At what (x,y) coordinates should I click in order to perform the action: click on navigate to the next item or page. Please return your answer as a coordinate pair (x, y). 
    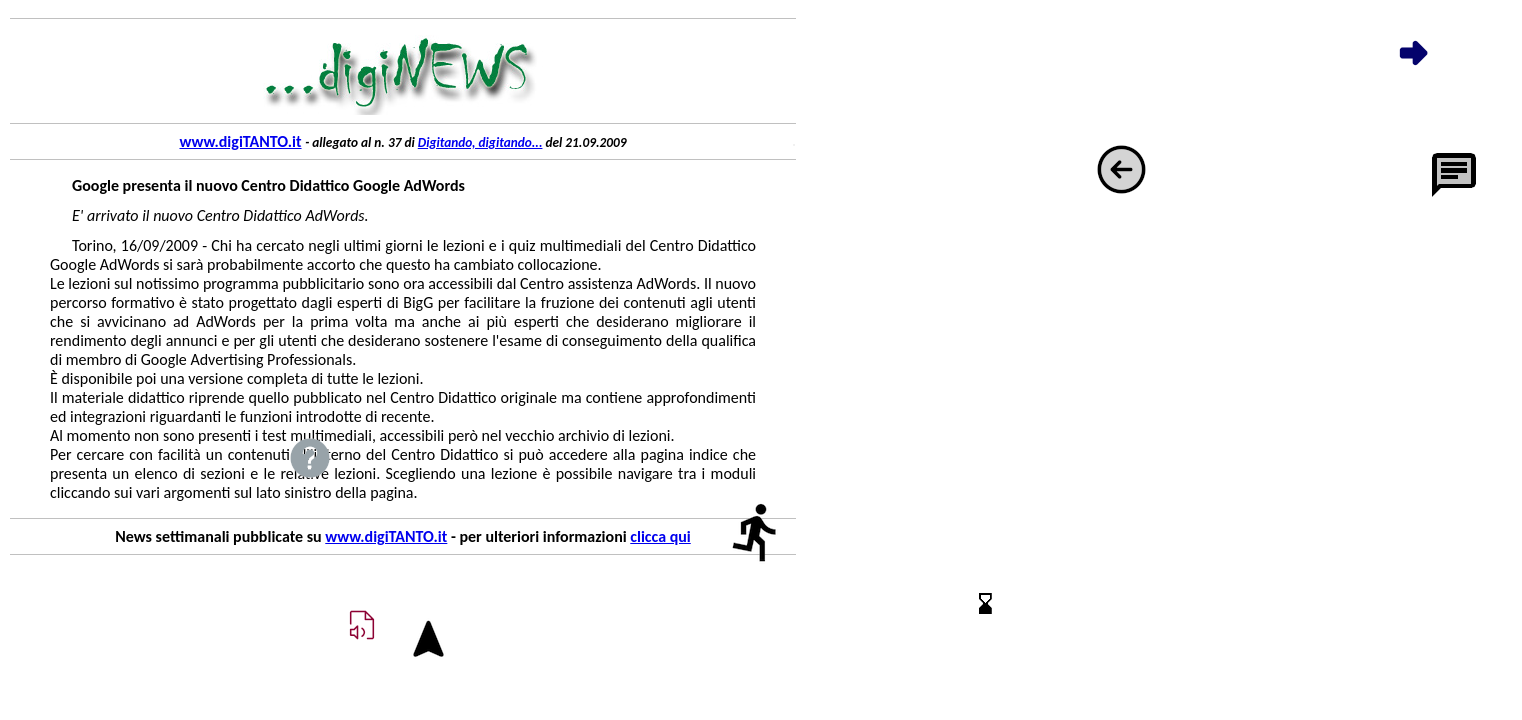
    Looking at the image, I should click on (1414, 53).